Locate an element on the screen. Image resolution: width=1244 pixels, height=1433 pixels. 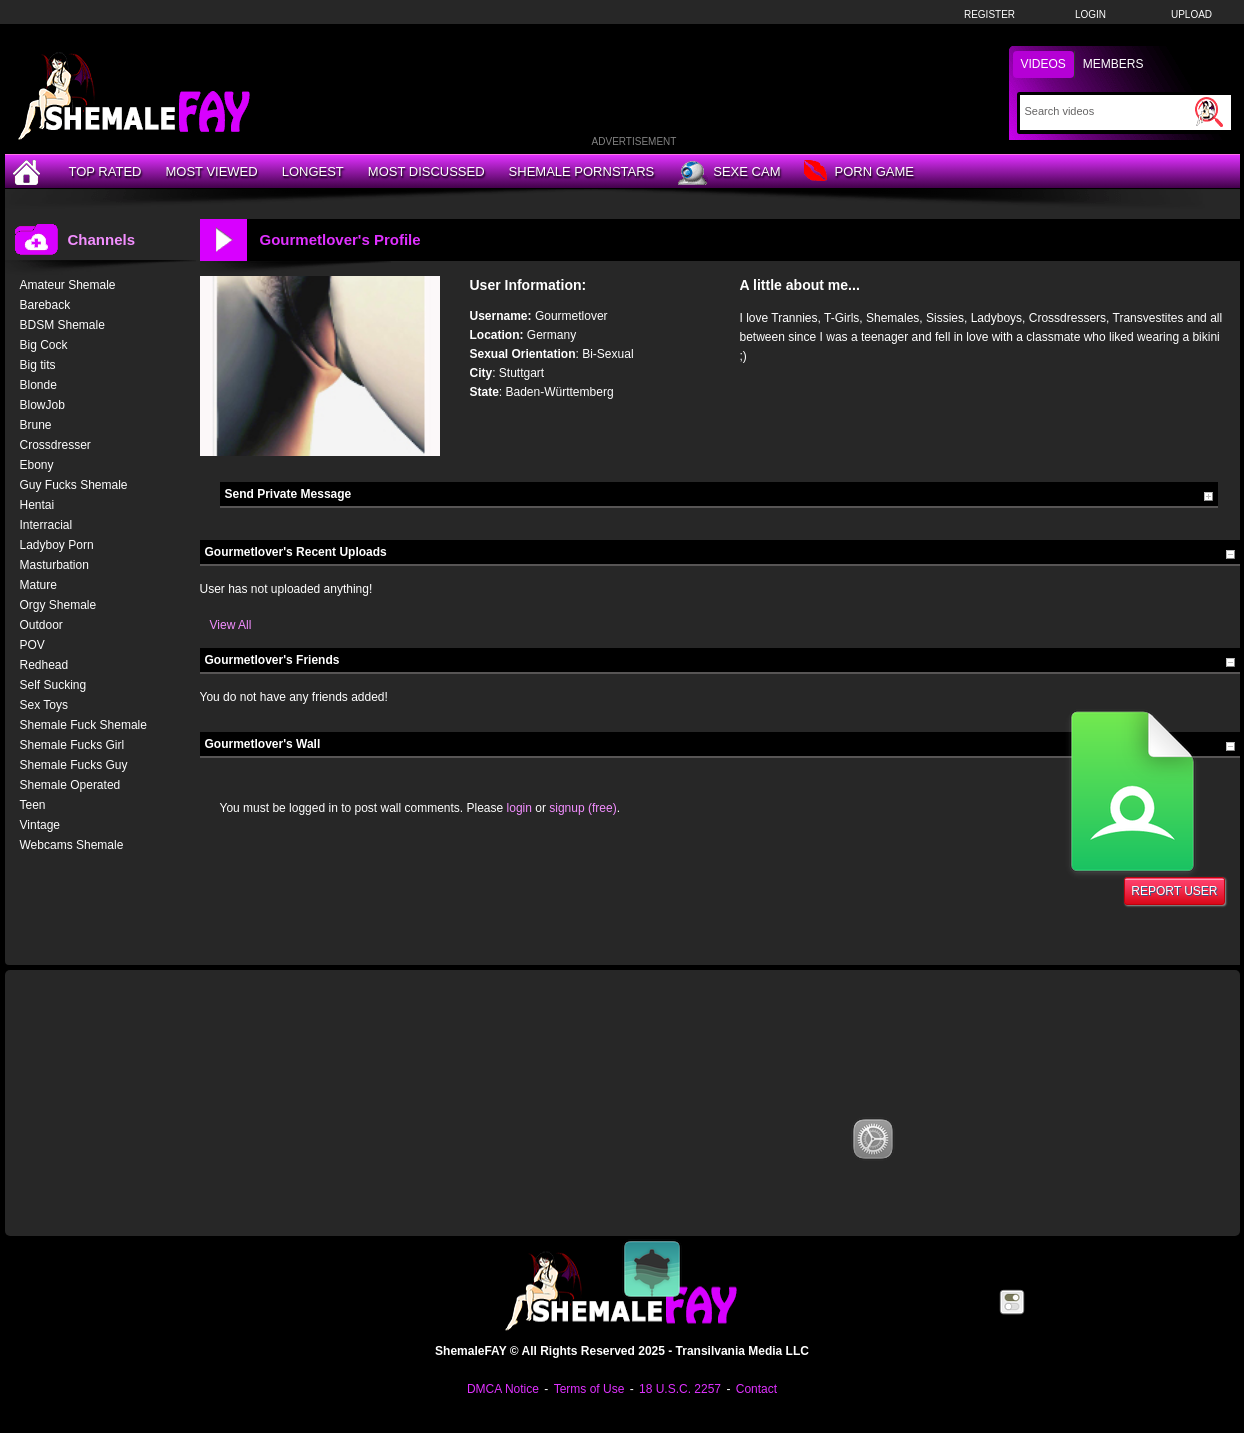
open system settings is located at coordinates (873, 1139).